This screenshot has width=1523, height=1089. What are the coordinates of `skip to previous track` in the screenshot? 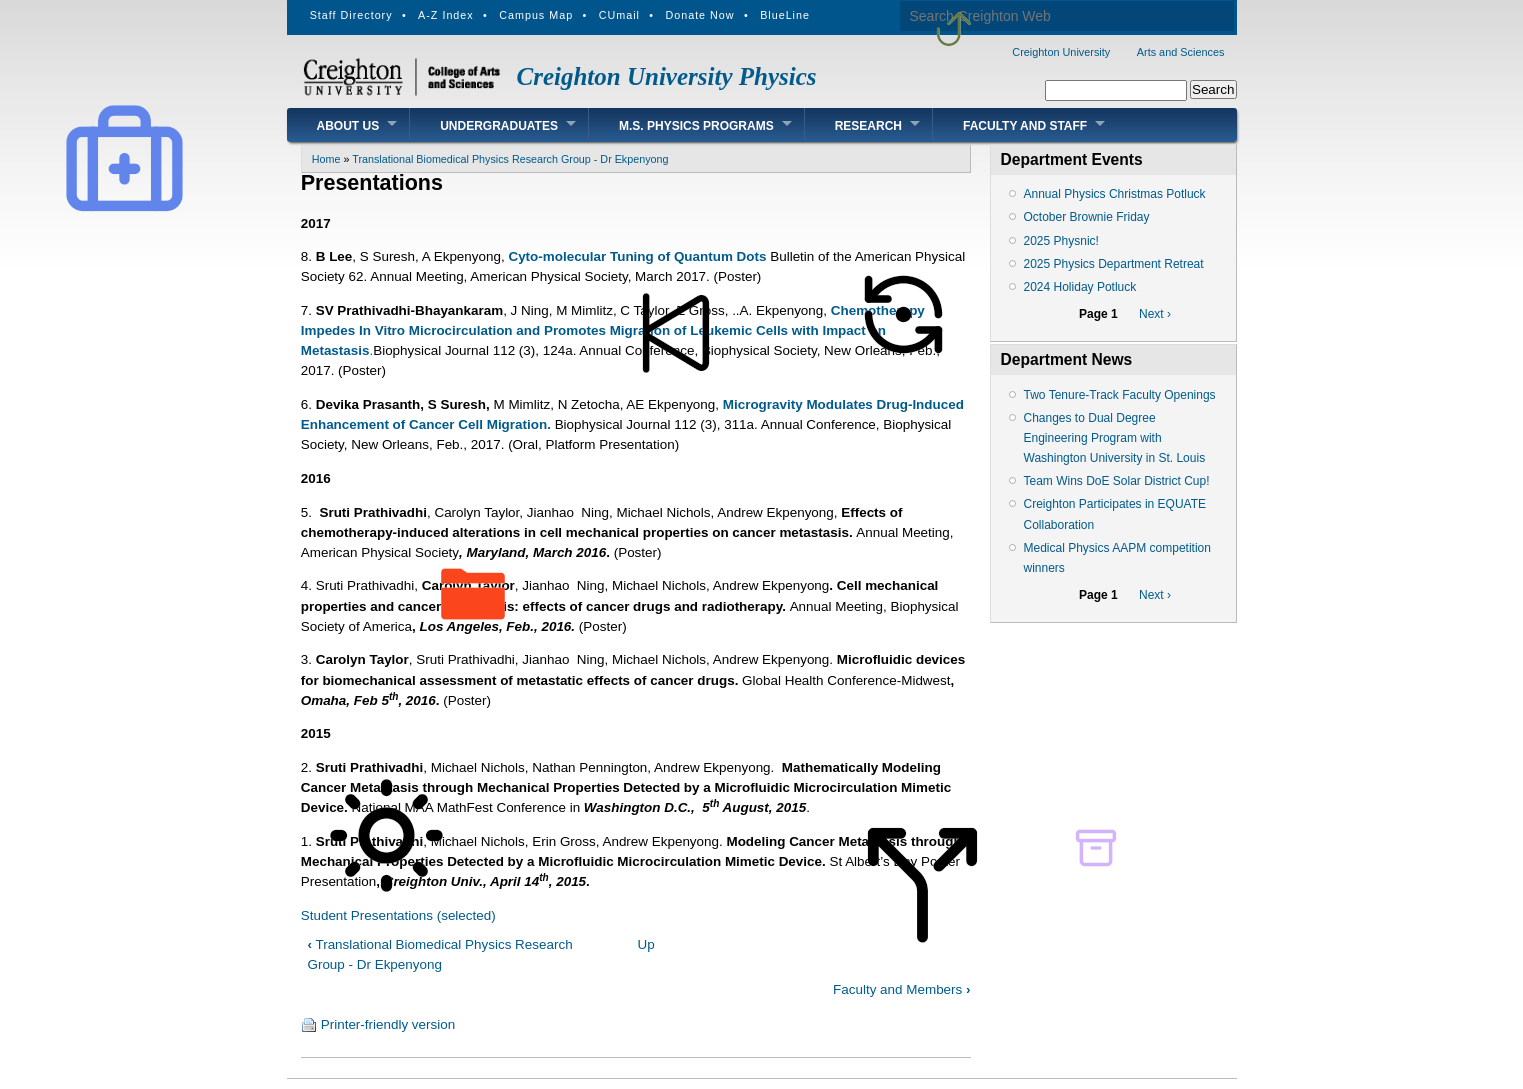 It's located at (676, 333).